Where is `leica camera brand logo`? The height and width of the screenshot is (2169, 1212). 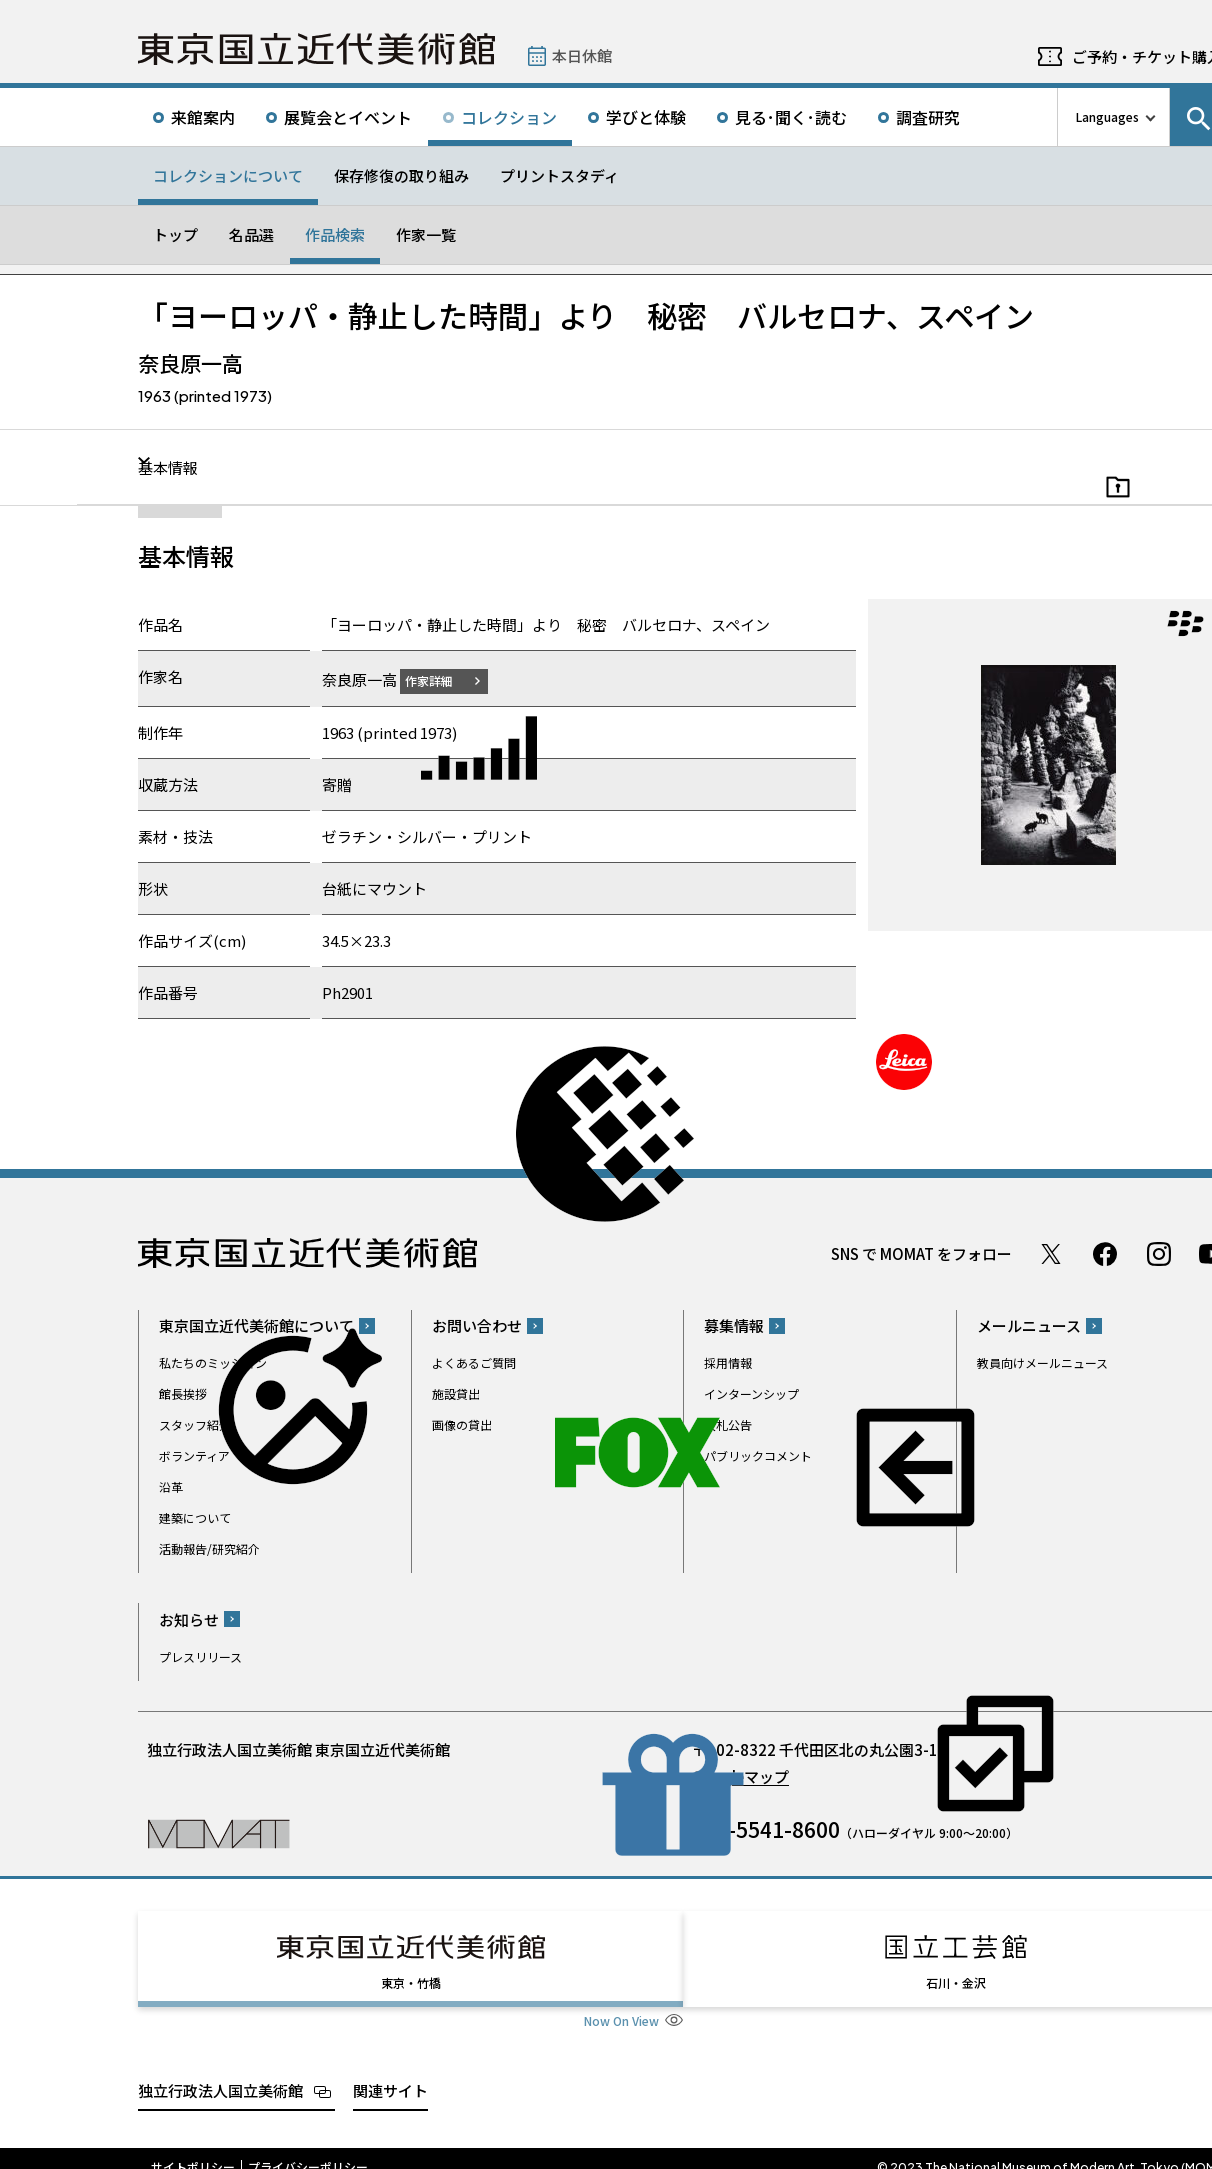 leica camera brand logo is located at coordinates (904, 1062).